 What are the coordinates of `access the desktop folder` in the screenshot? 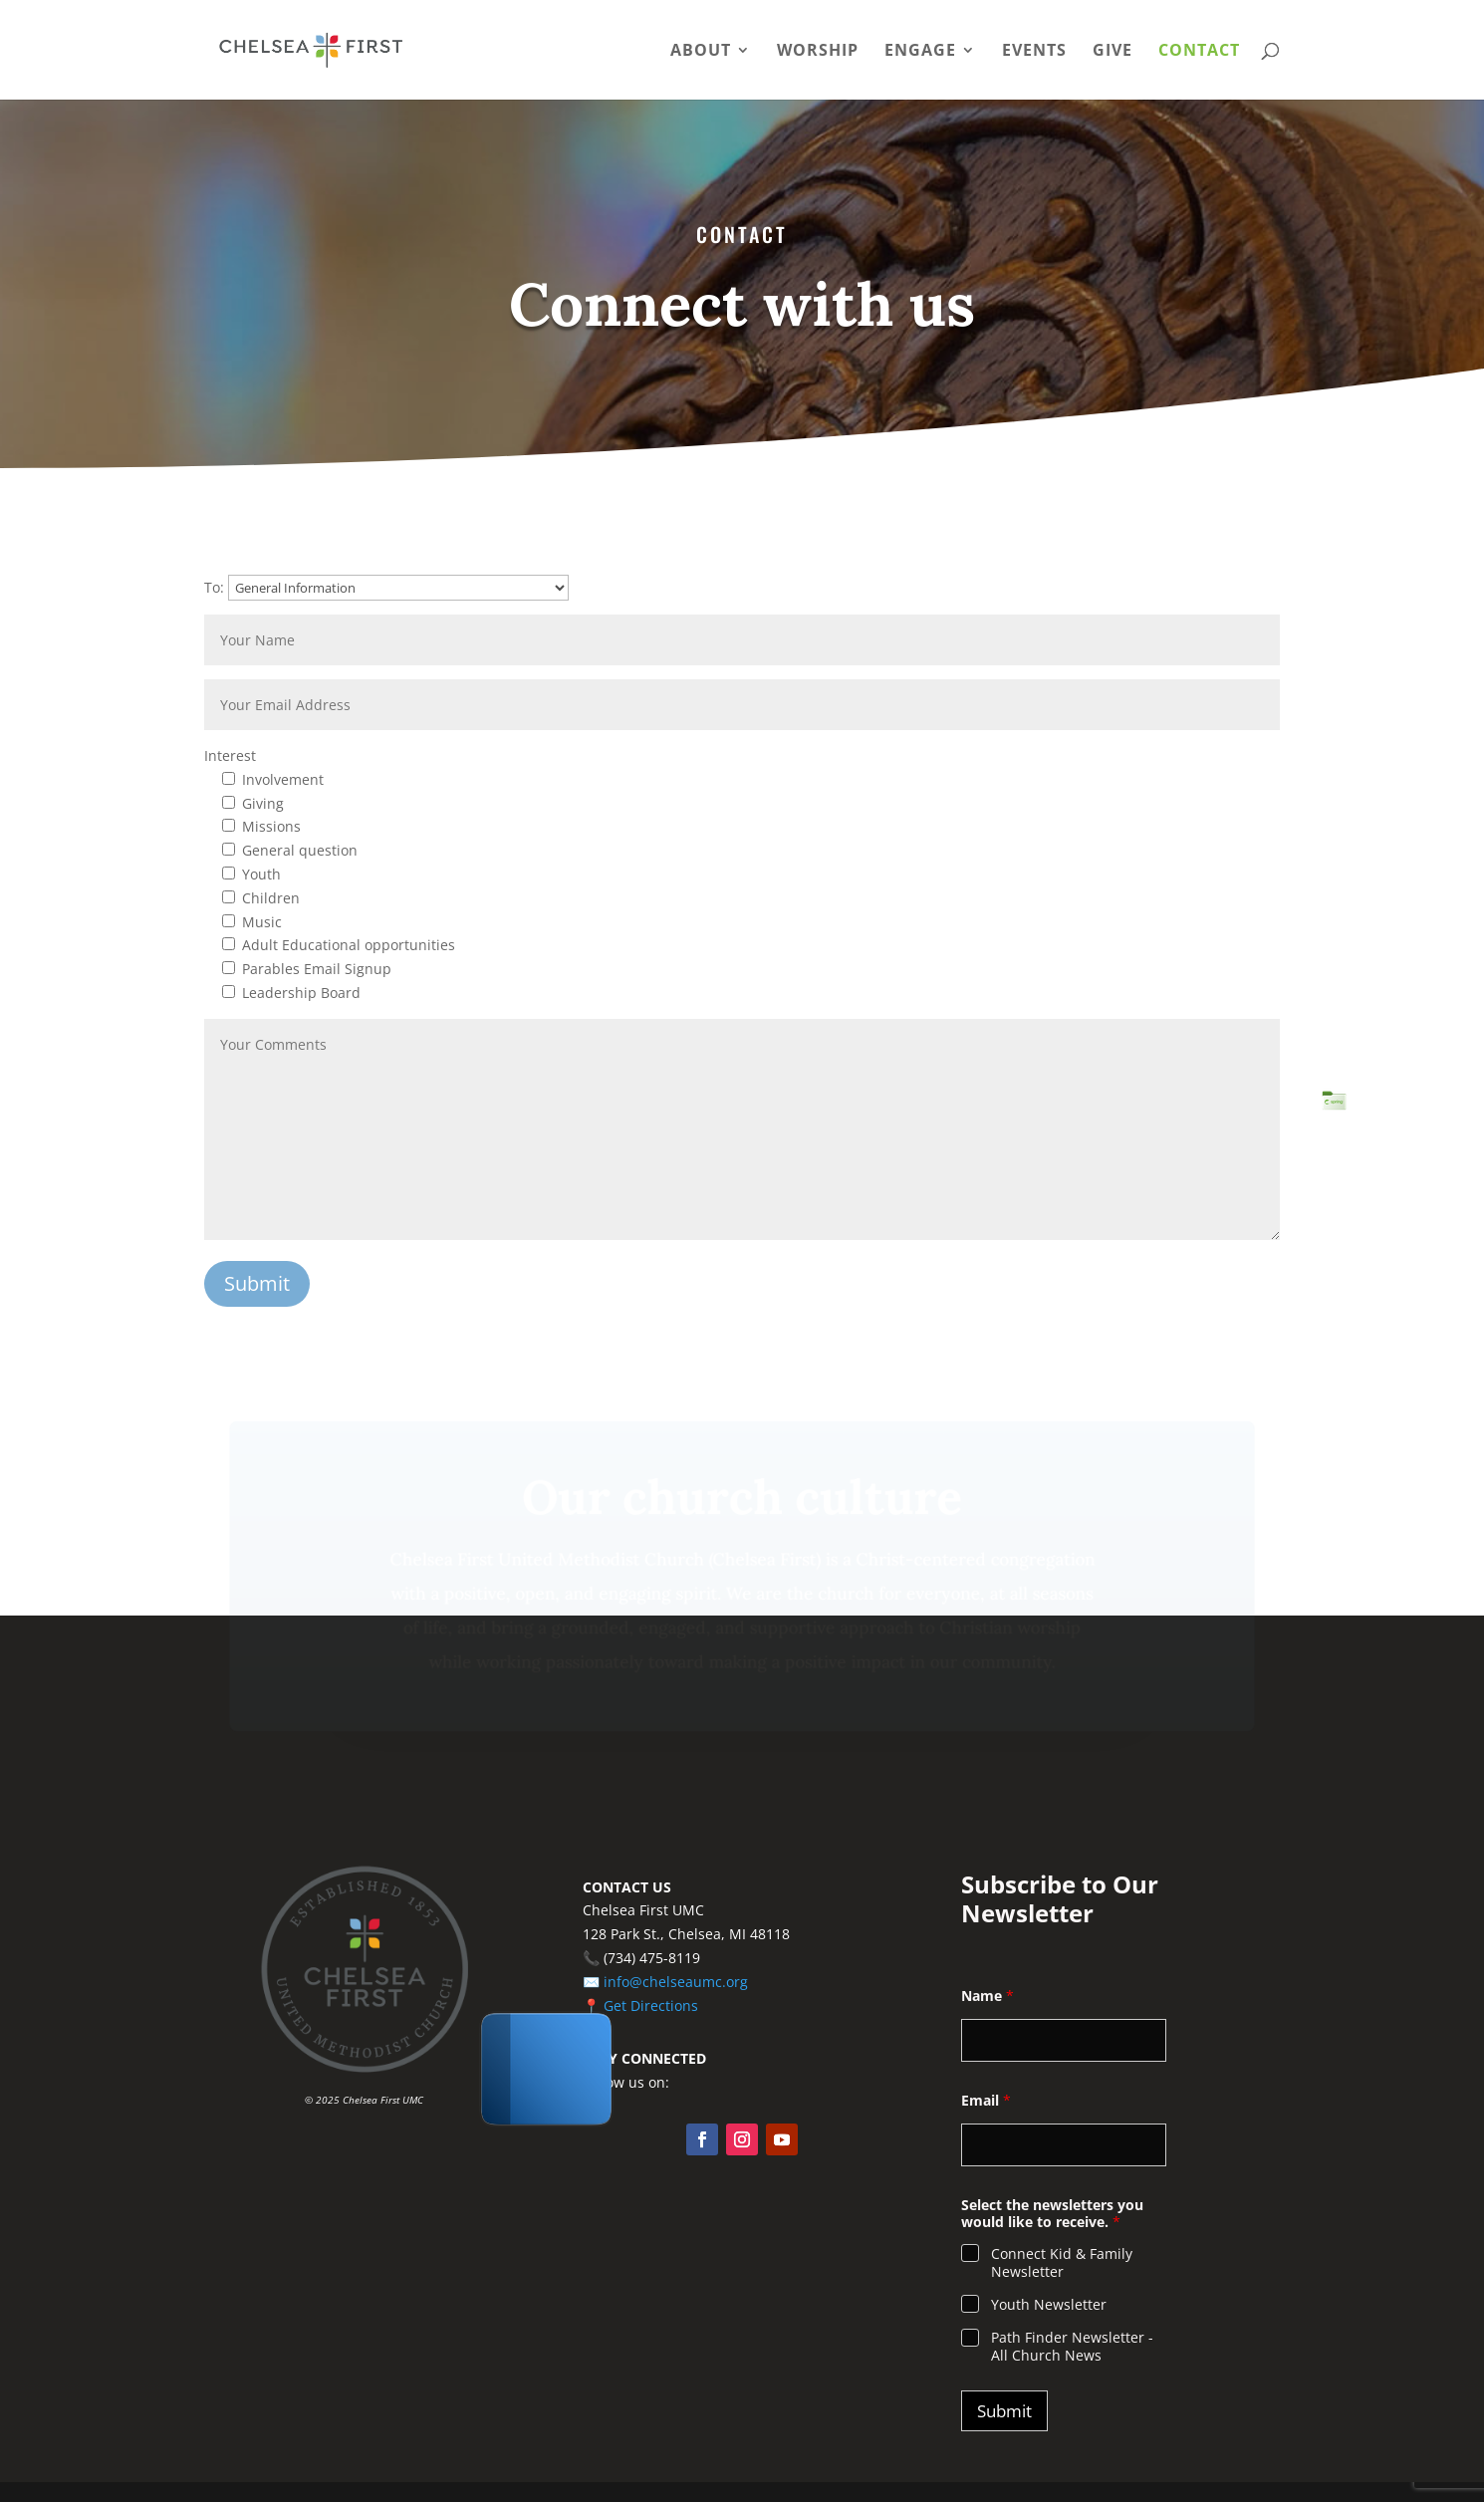 It's located at (546, 2064).